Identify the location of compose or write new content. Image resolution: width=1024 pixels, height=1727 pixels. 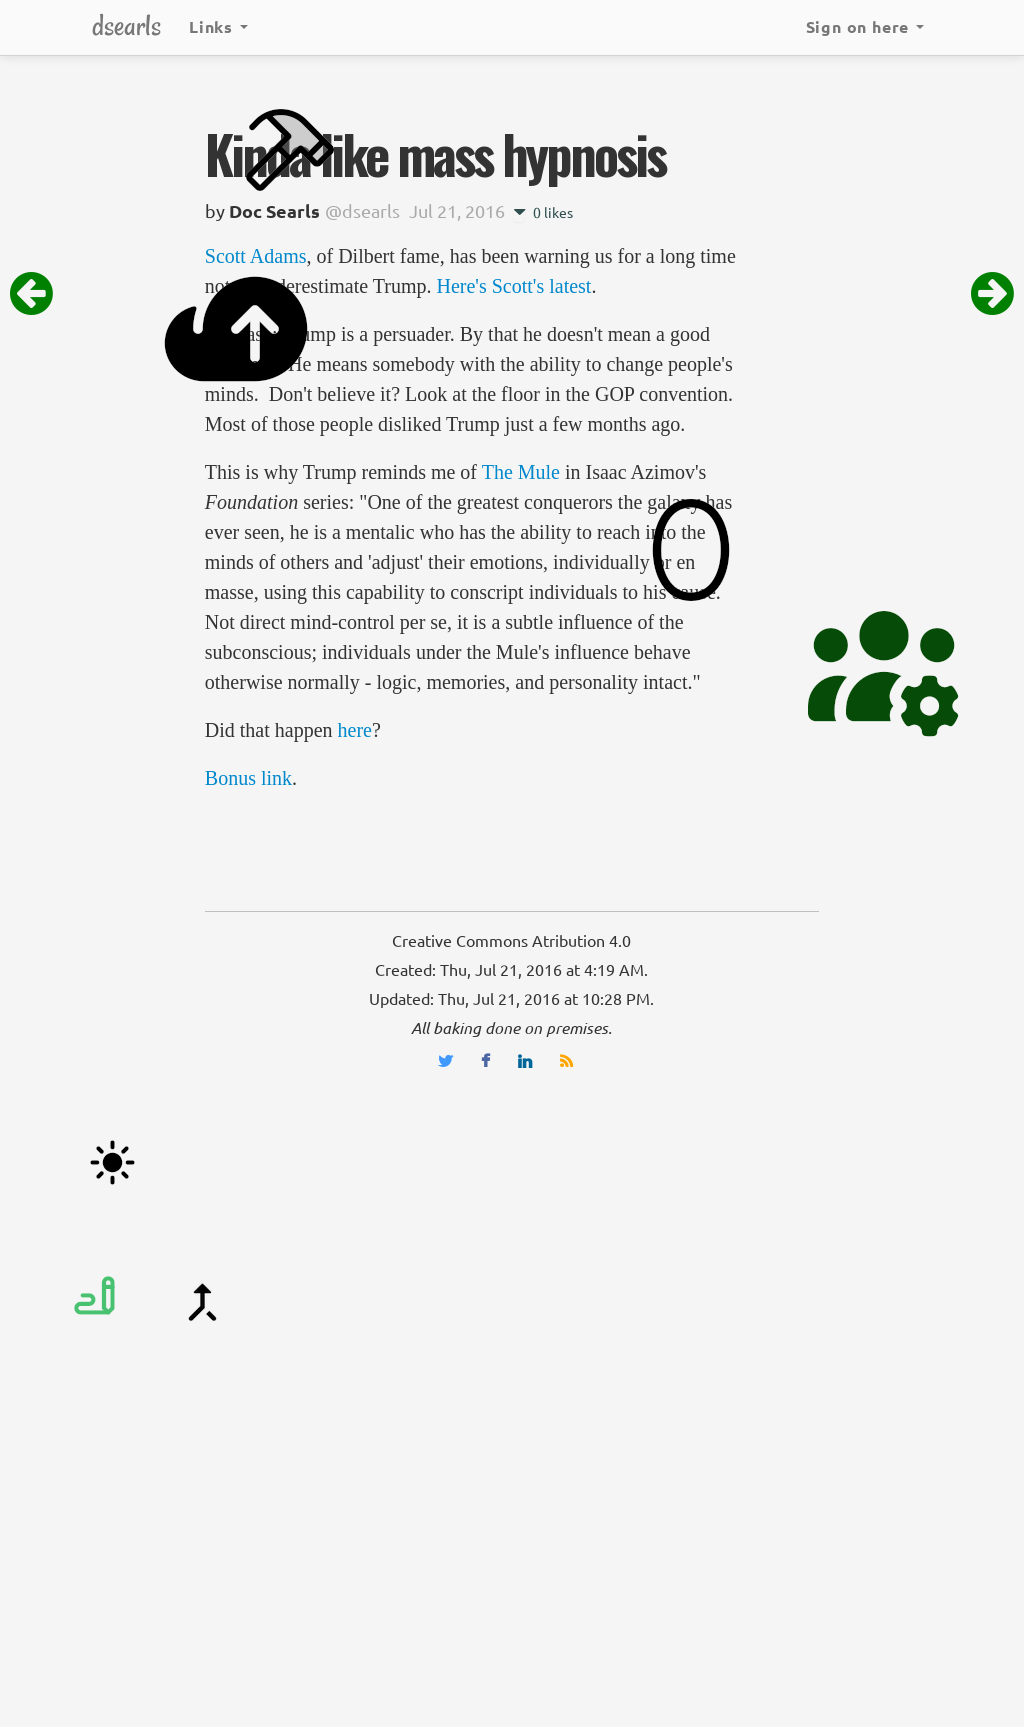
(95, 1297).